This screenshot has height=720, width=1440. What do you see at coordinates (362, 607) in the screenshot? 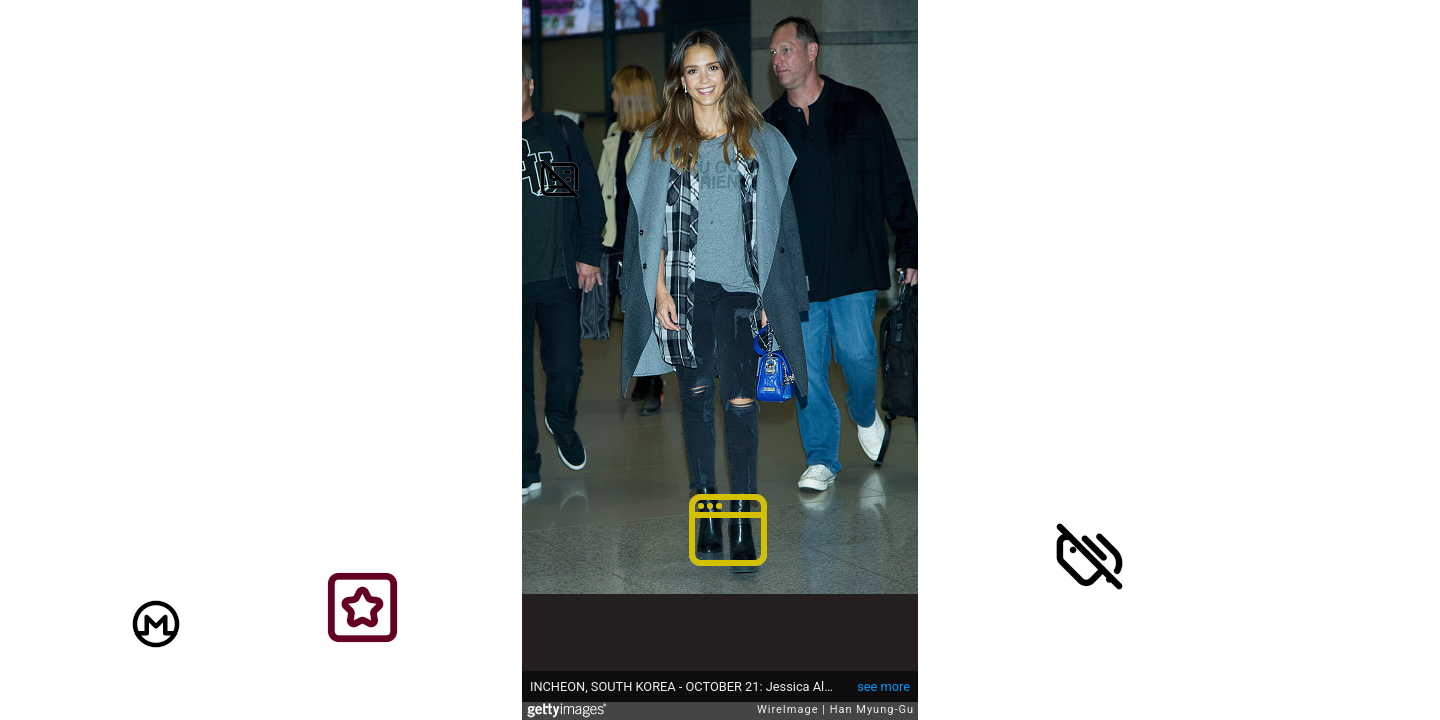
I see `add item to favorites` at bounding box center [362, 607].